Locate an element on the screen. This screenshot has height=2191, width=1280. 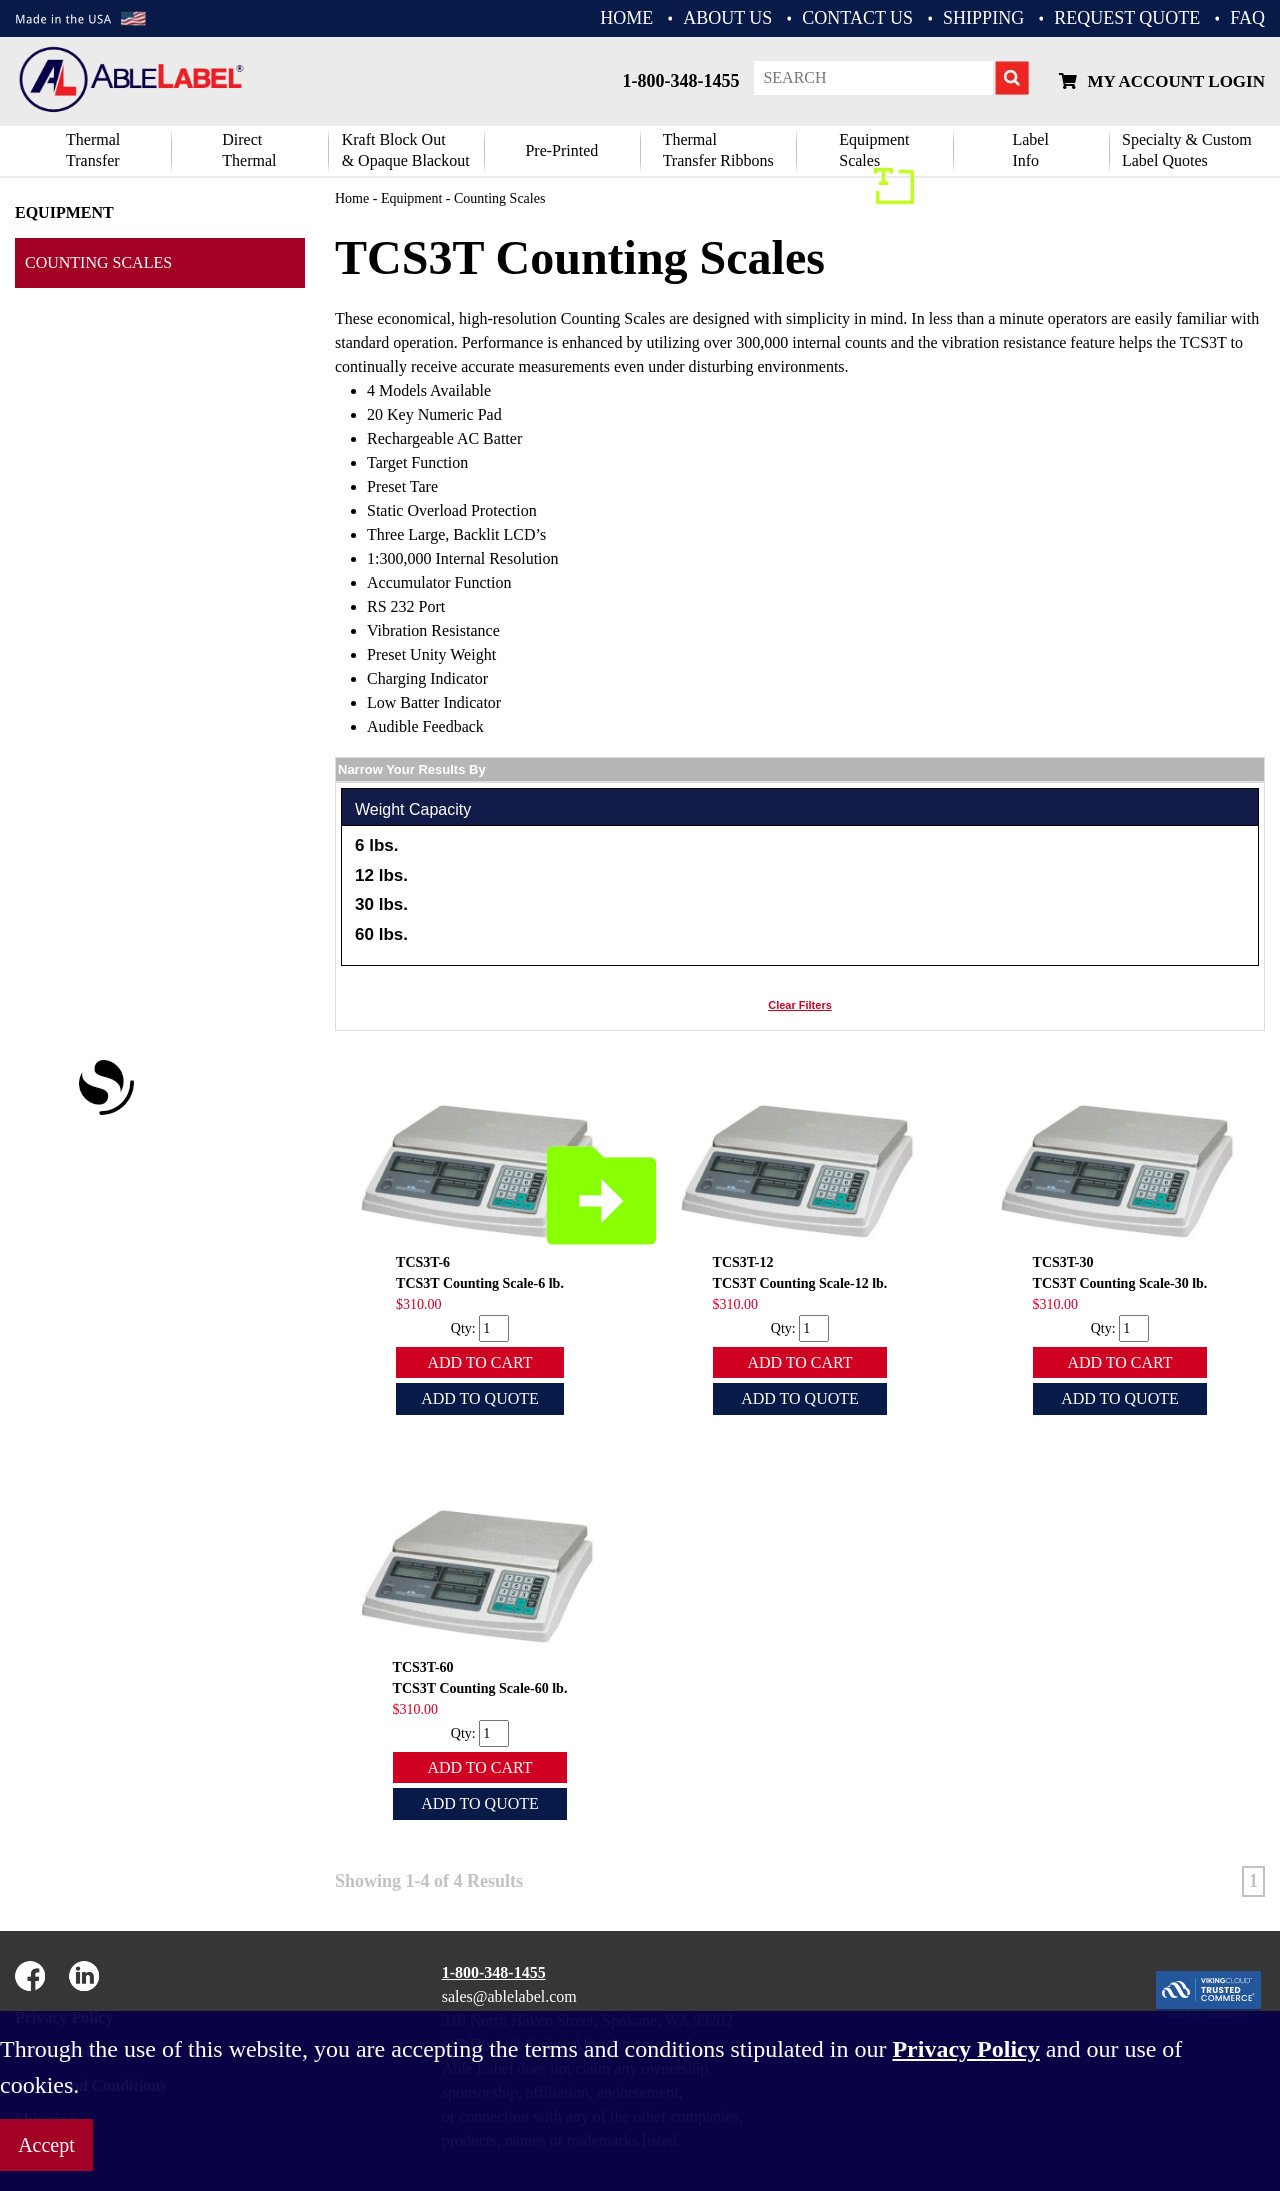
insert a text block or text box is located at coordinates (895, 187).